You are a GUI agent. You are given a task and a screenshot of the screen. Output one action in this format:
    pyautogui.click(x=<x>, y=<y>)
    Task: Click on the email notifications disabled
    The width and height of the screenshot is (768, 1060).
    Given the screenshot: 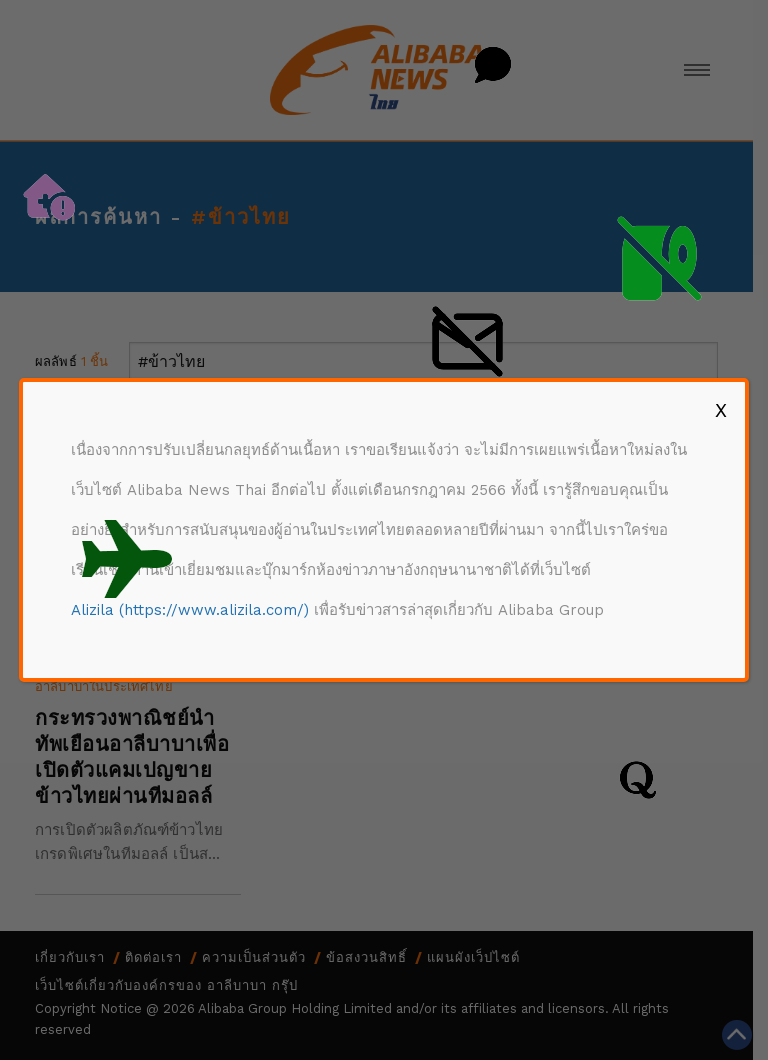 What is the action you would take?
    pyautogui.click(x=467, y=341)
    